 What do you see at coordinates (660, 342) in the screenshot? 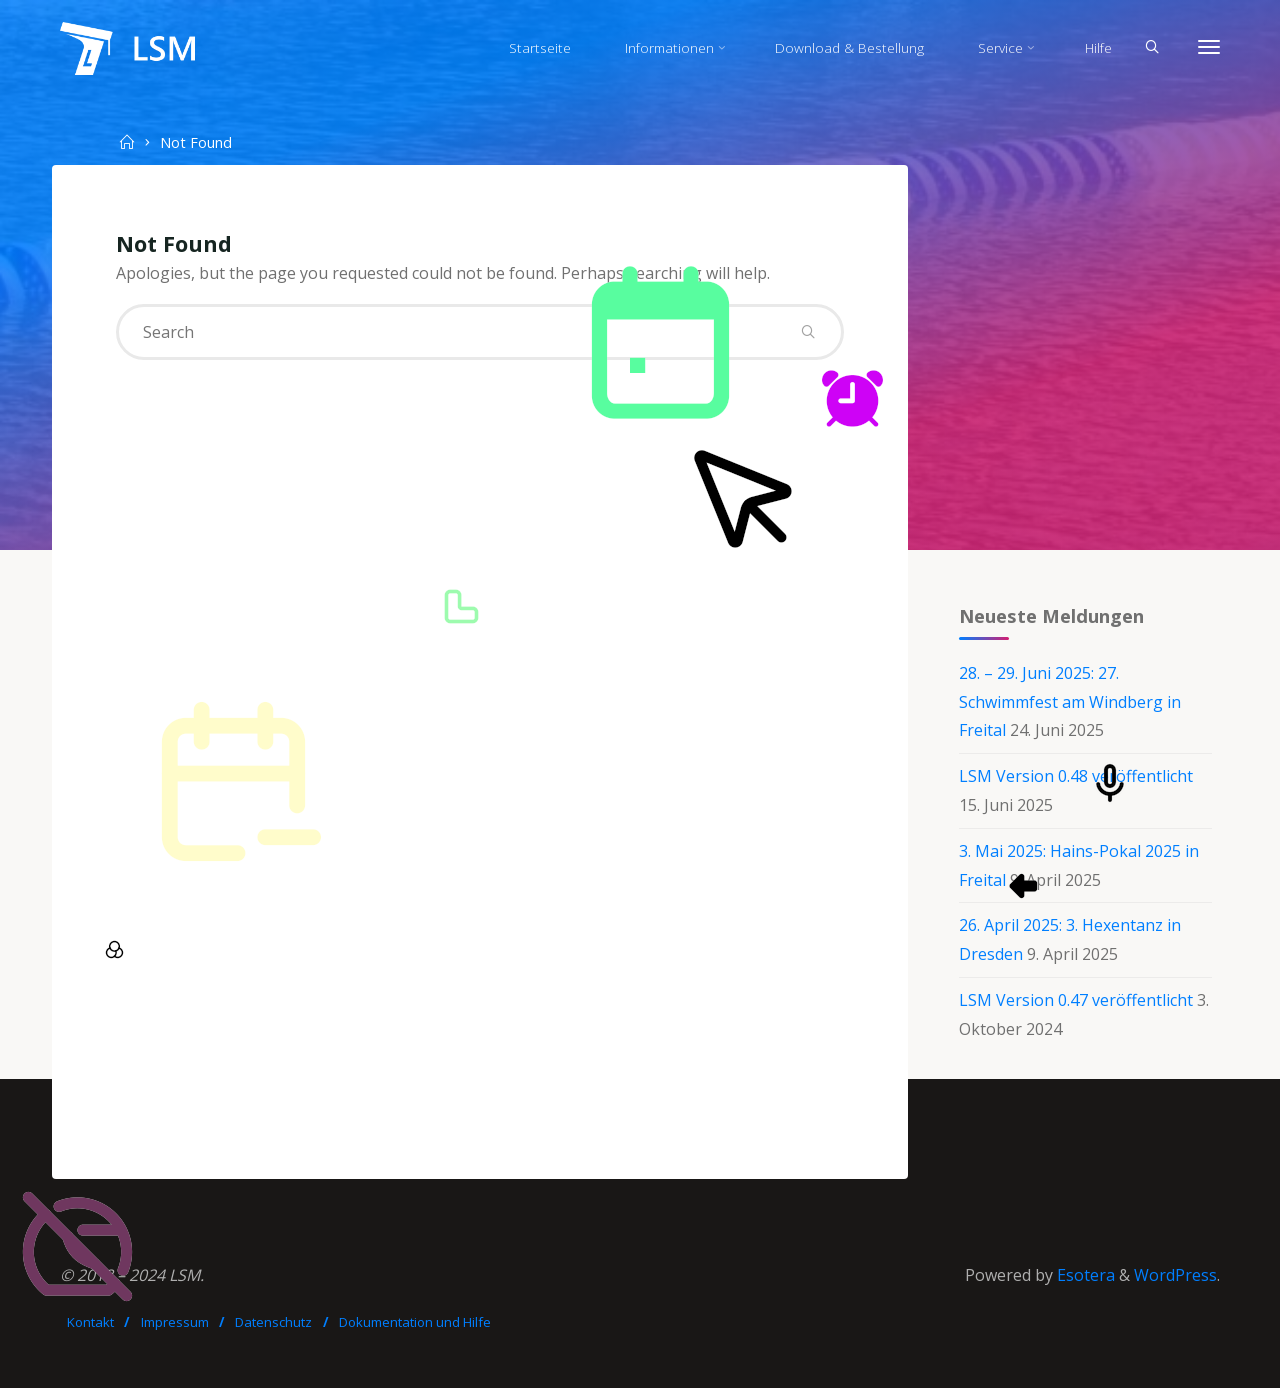
I see `view or manage a scheduled event` at bounding box center [660, 342].